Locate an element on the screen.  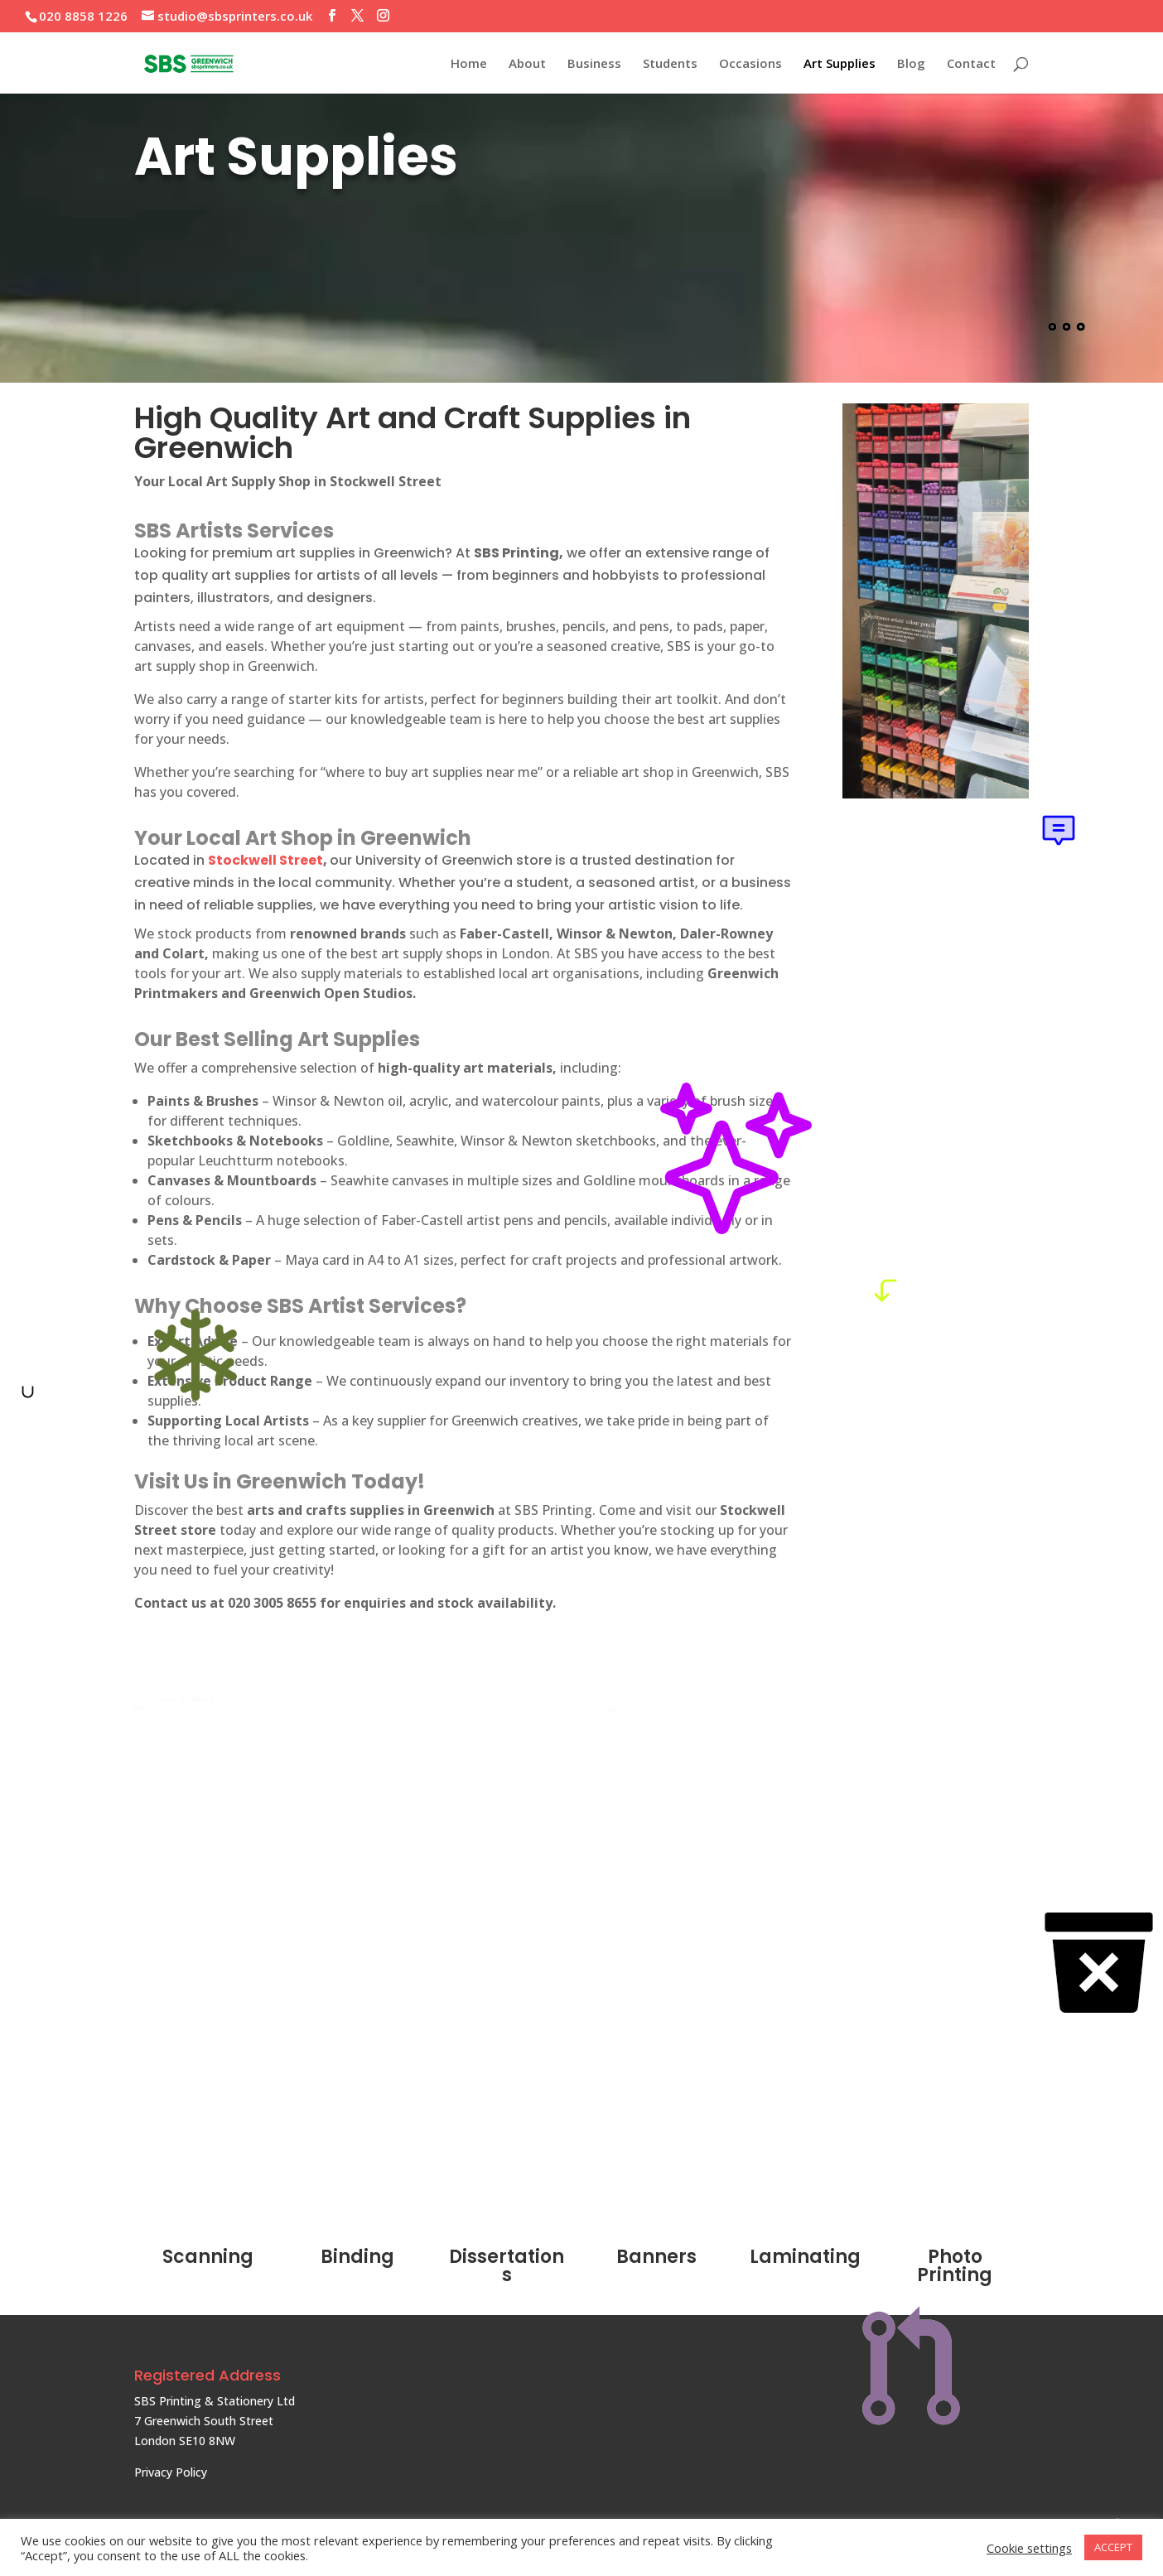
create a new pull request is located at coordinates (911, 2368).